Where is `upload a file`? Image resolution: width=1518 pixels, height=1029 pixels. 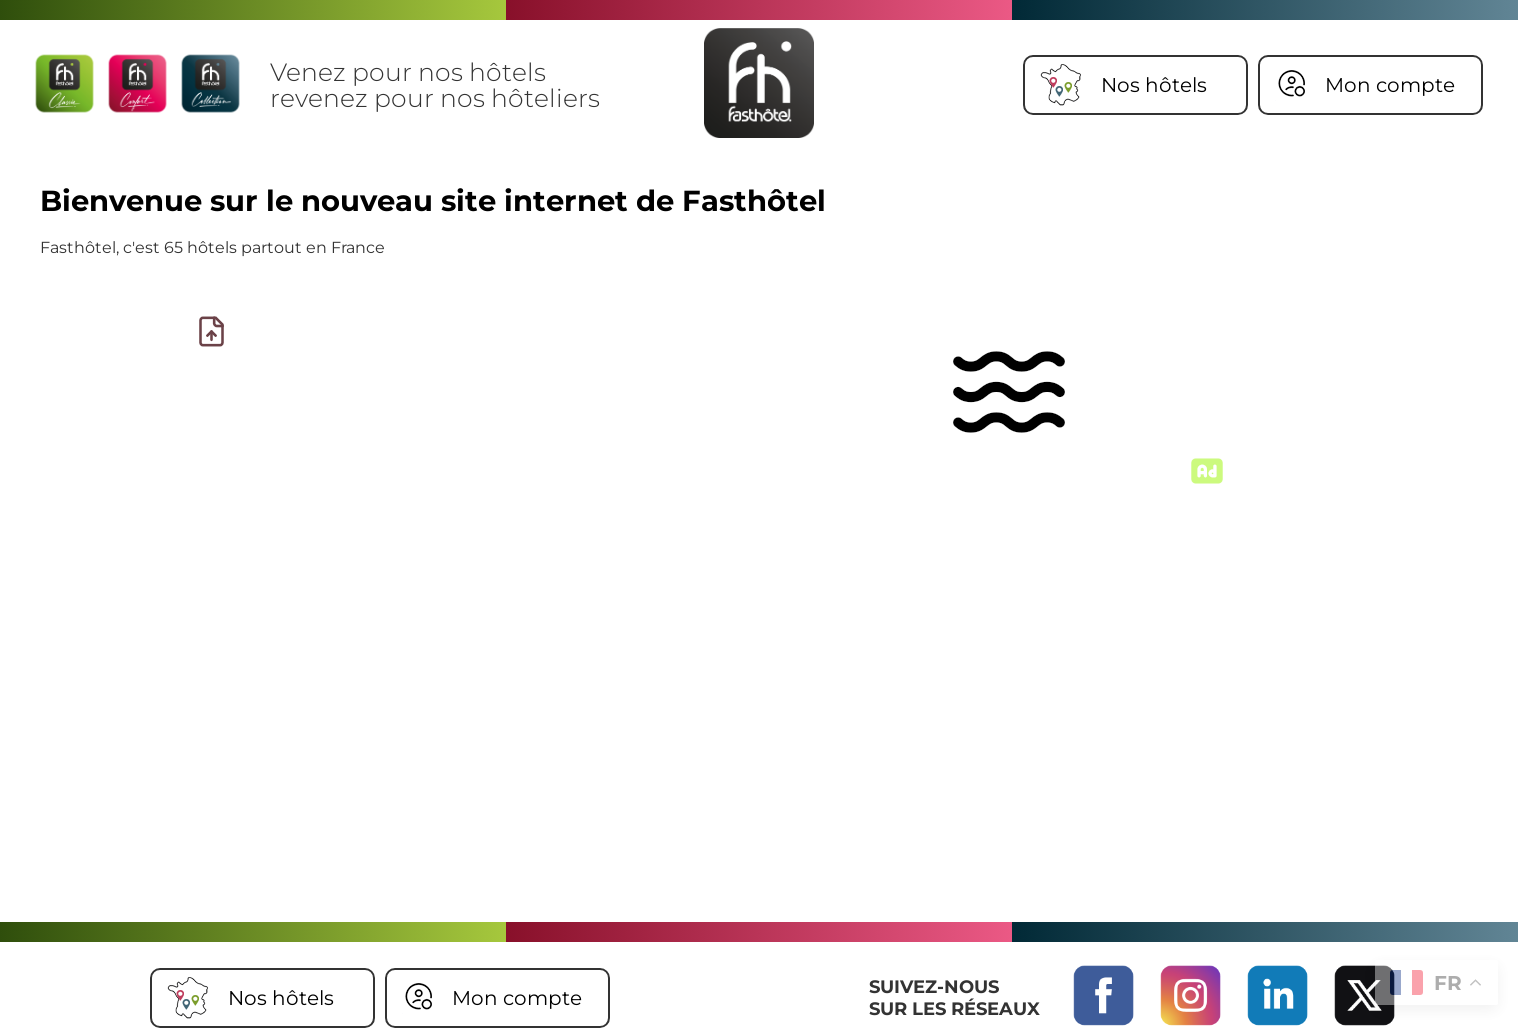
upload a file is located at coordinates (211, 331).